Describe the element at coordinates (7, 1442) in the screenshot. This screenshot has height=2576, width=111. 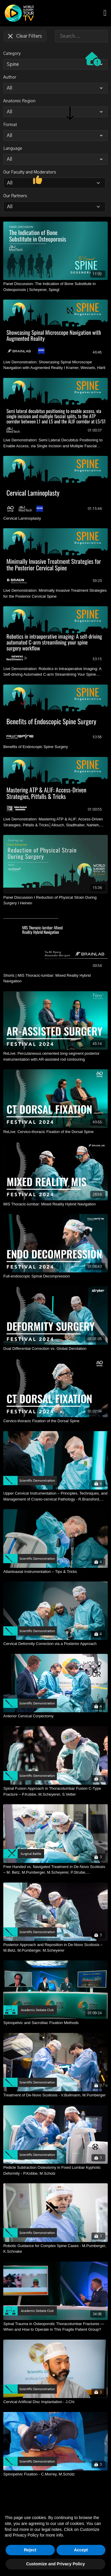
I see `delete the last character entered` at that location.